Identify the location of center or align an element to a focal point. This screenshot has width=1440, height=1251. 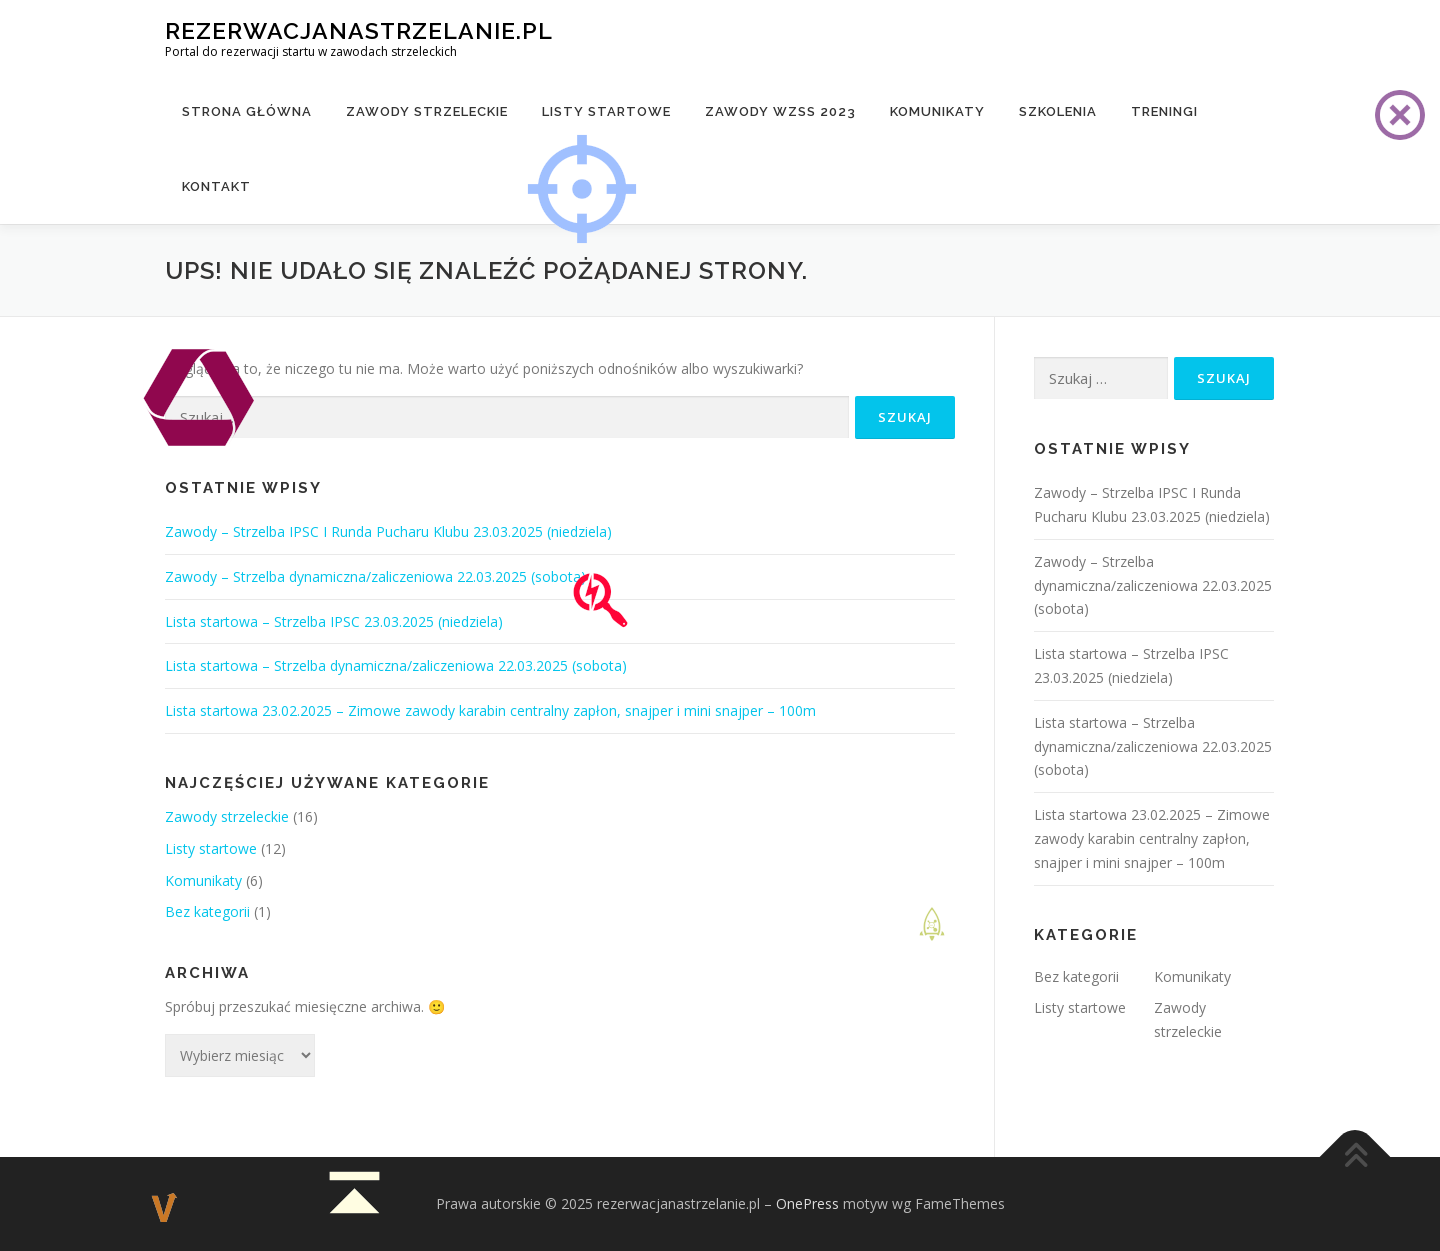
(582, 189).